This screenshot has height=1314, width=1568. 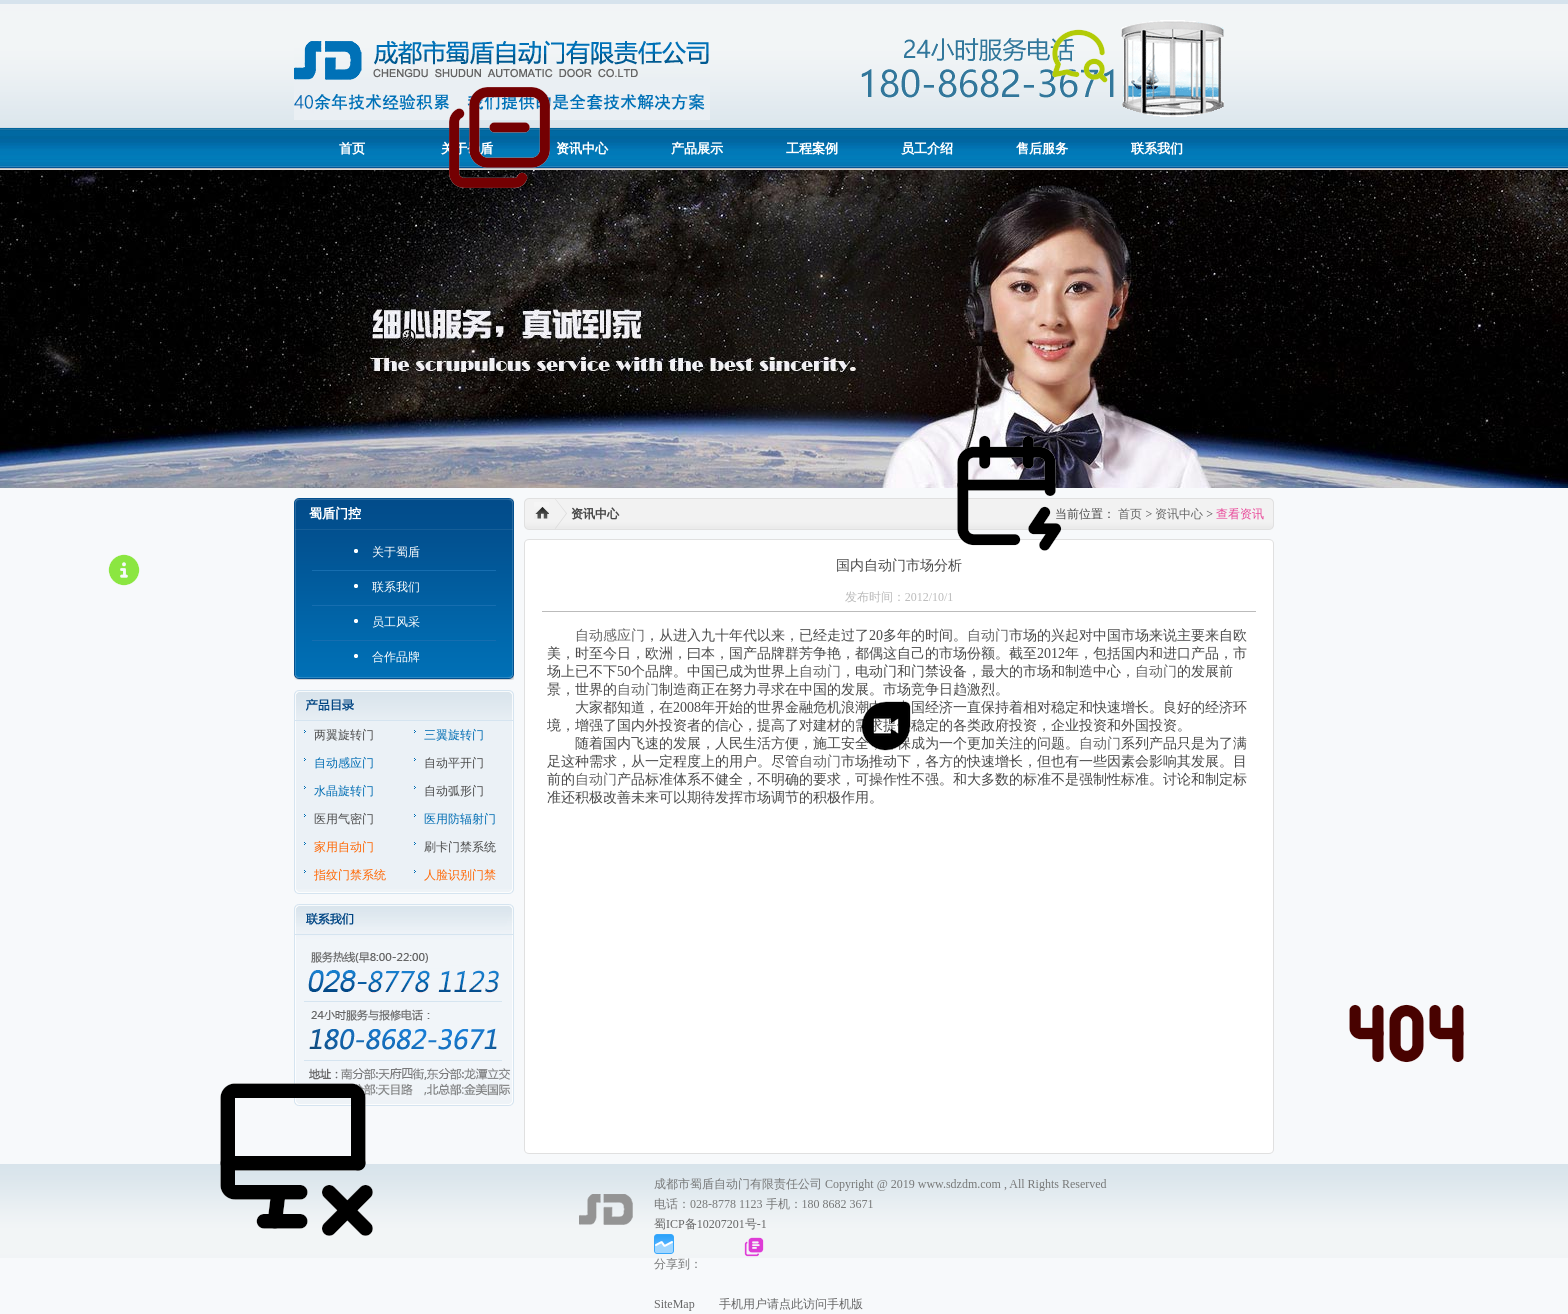 What do you see at coordinates (886, 726) in the screenshot?
I see `open google duo video calling app` at bounding box center [886, 726].